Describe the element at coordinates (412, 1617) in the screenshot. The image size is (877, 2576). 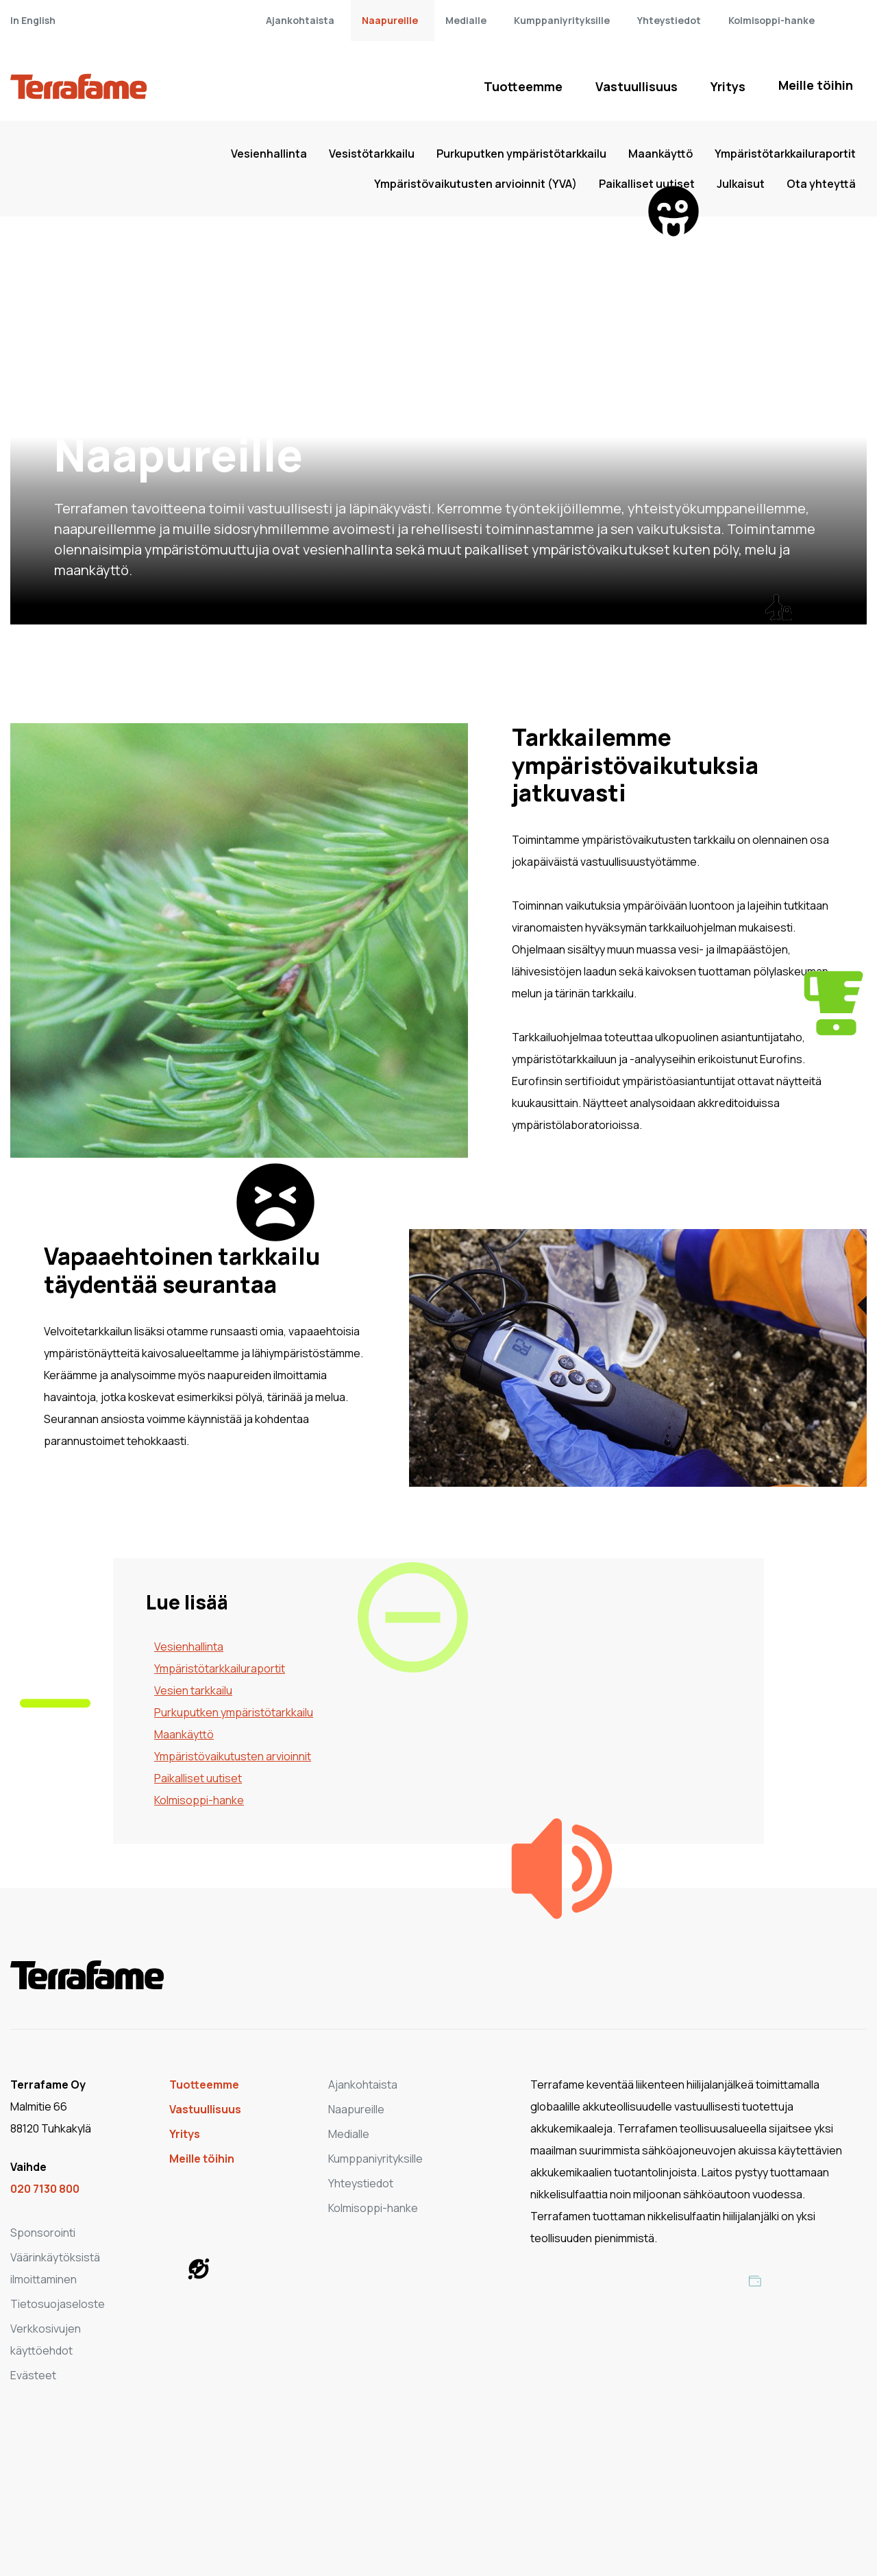
I see `remove an item from a list or cart` at that location.